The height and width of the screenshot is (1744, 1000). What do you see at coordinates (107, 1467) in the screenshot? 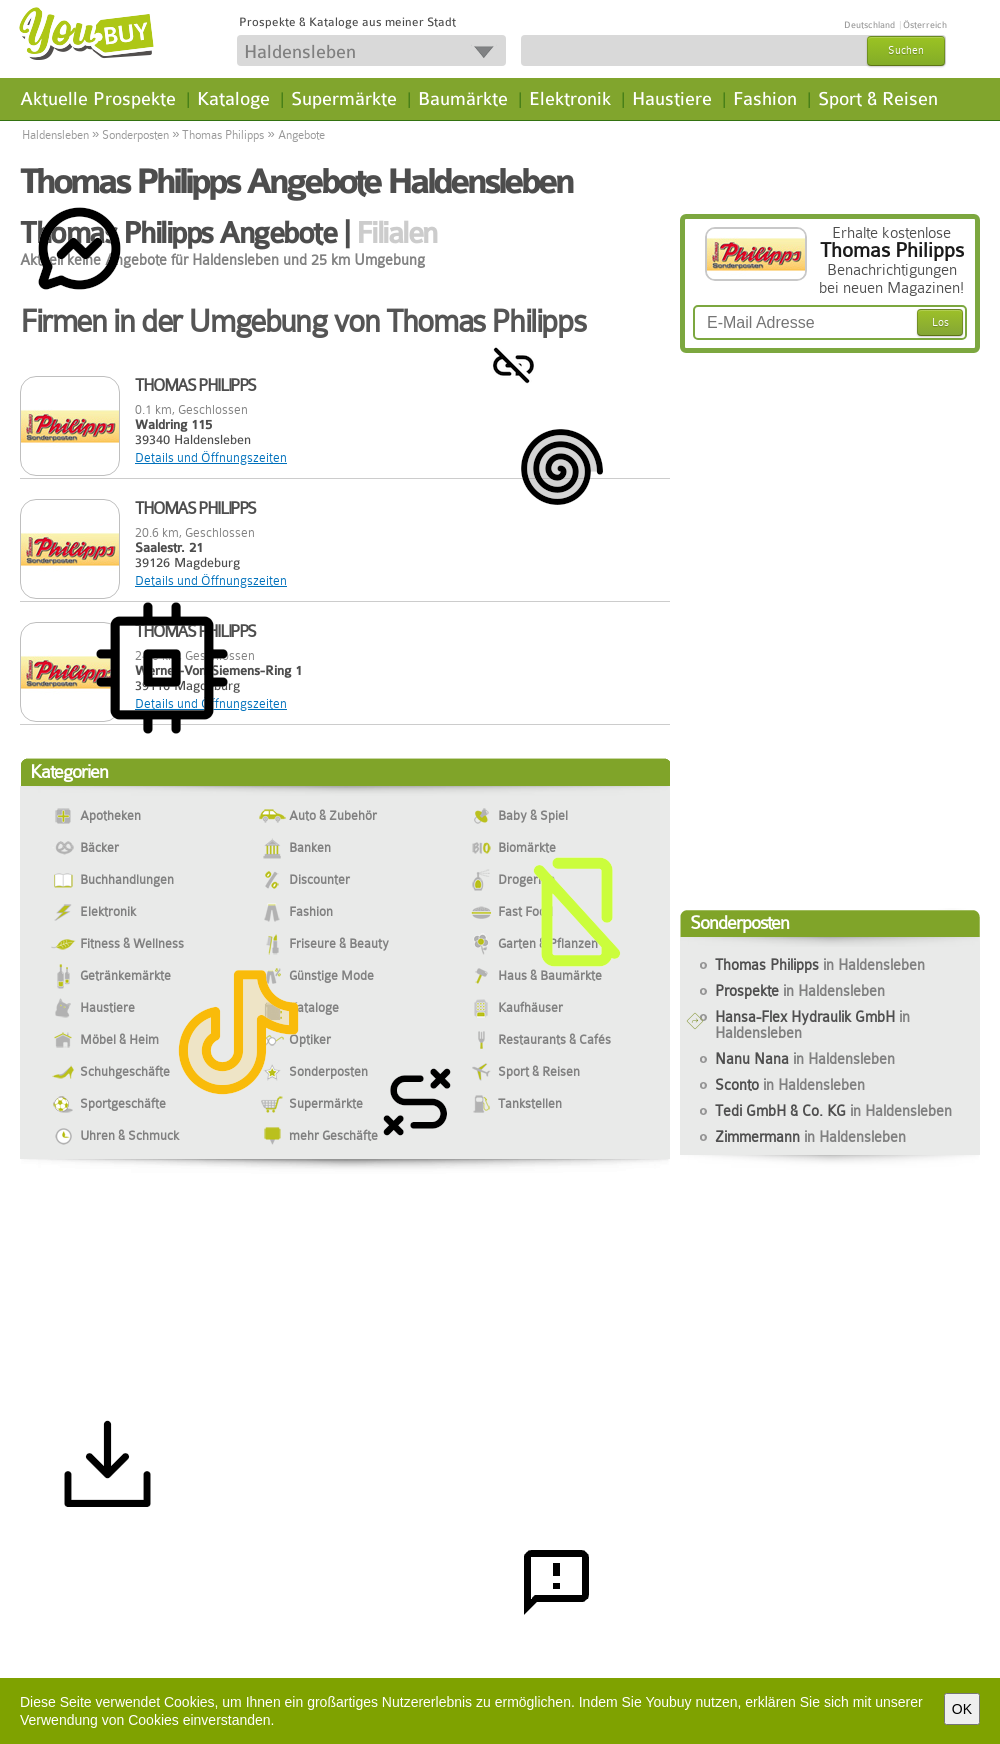
I see `download a file or document` at bounding box center [107, 1467].